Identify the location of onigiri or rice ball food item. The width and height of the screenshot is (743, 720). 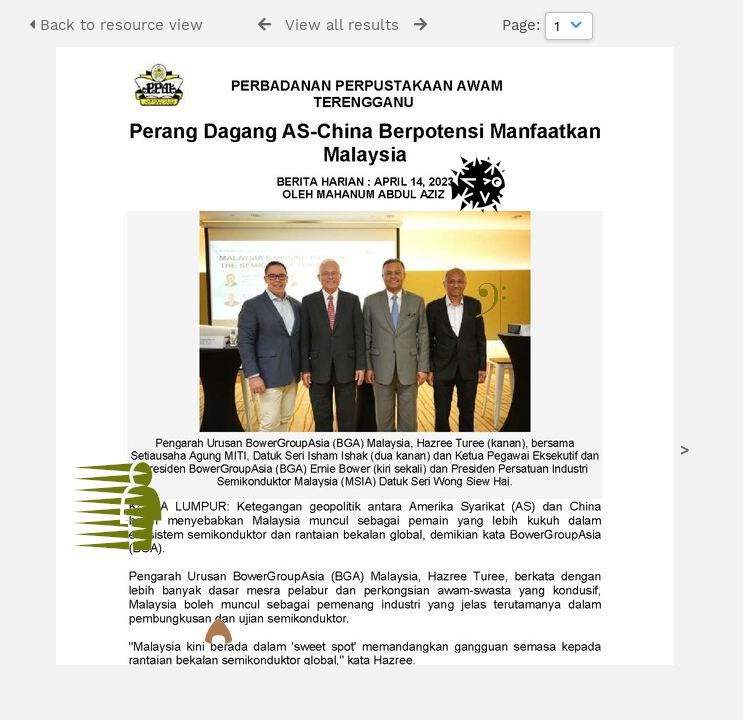
(218, 630).